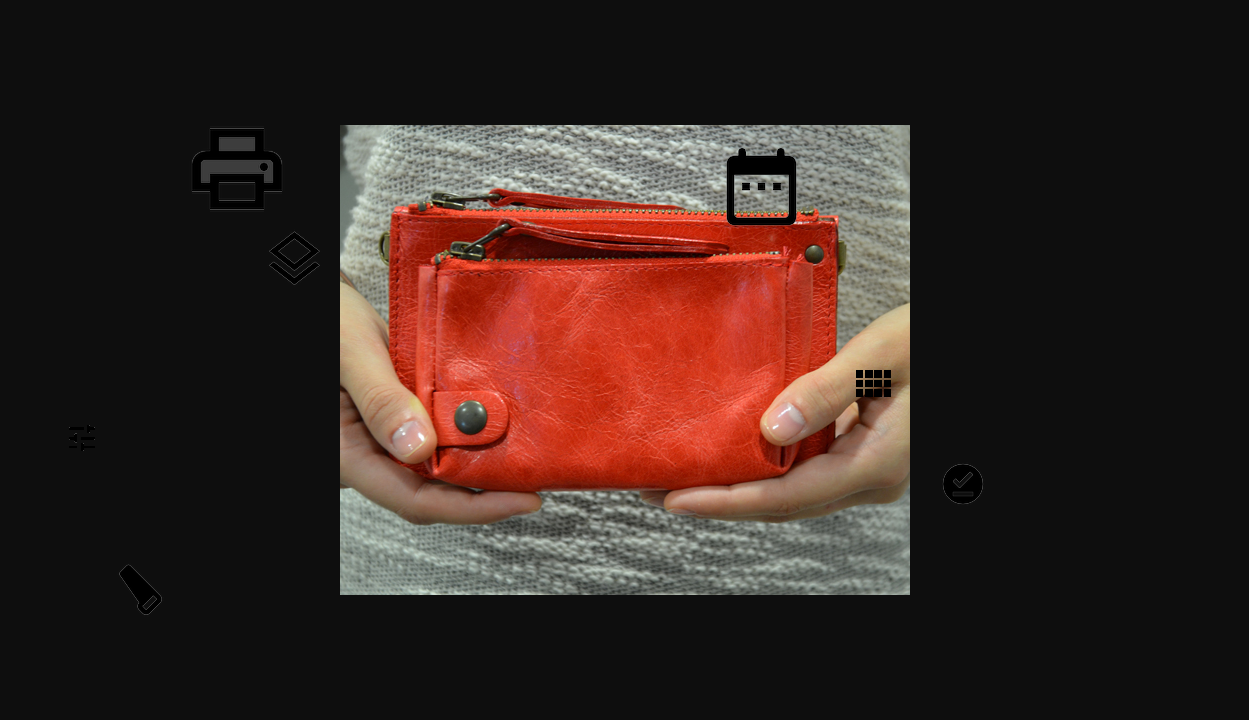 Image resolution: width=1249 pixels, height=720 pixels. What do you see at coordinates (761, 186) in the screenshot?
I see `select a date range` at bounding box center [761, 186].